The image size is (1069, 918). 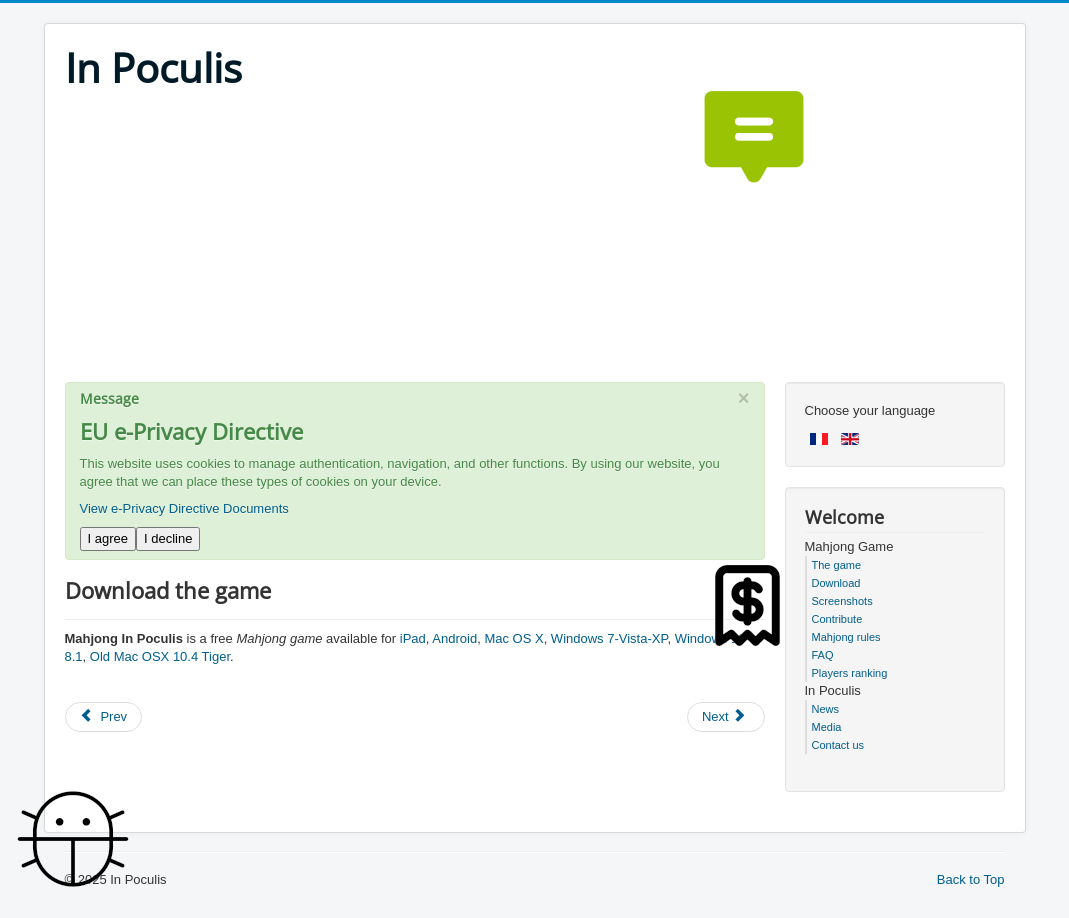 What do you see at coordinates (747, 605) in the screenshot?
I see `view payment receipt` at bounding box center [747, 605].